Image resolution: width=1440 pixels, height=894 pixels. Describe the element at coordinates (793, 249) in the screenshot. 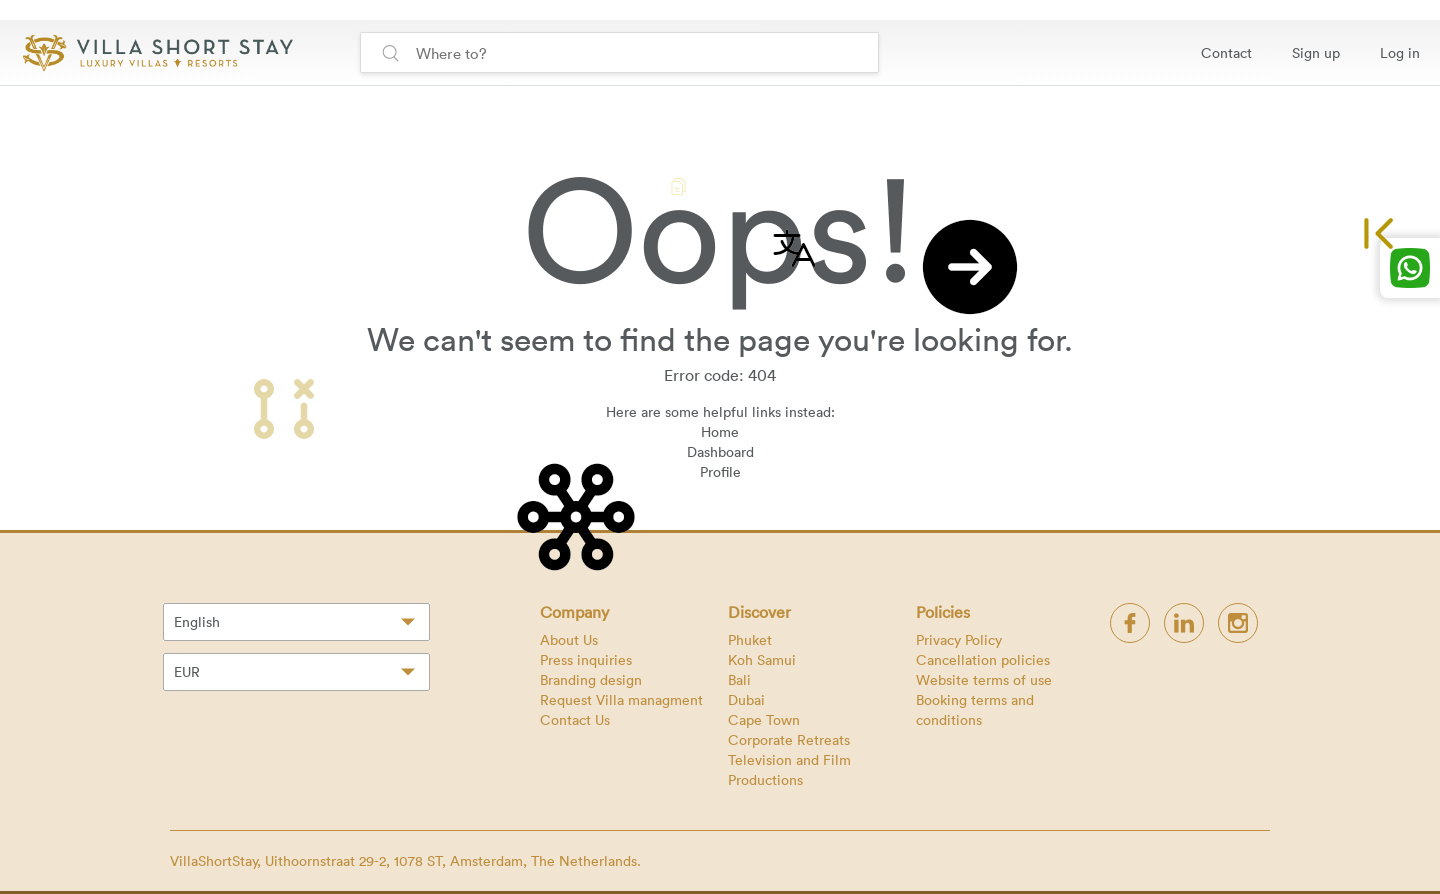

I see `translate text to another language` at that location.